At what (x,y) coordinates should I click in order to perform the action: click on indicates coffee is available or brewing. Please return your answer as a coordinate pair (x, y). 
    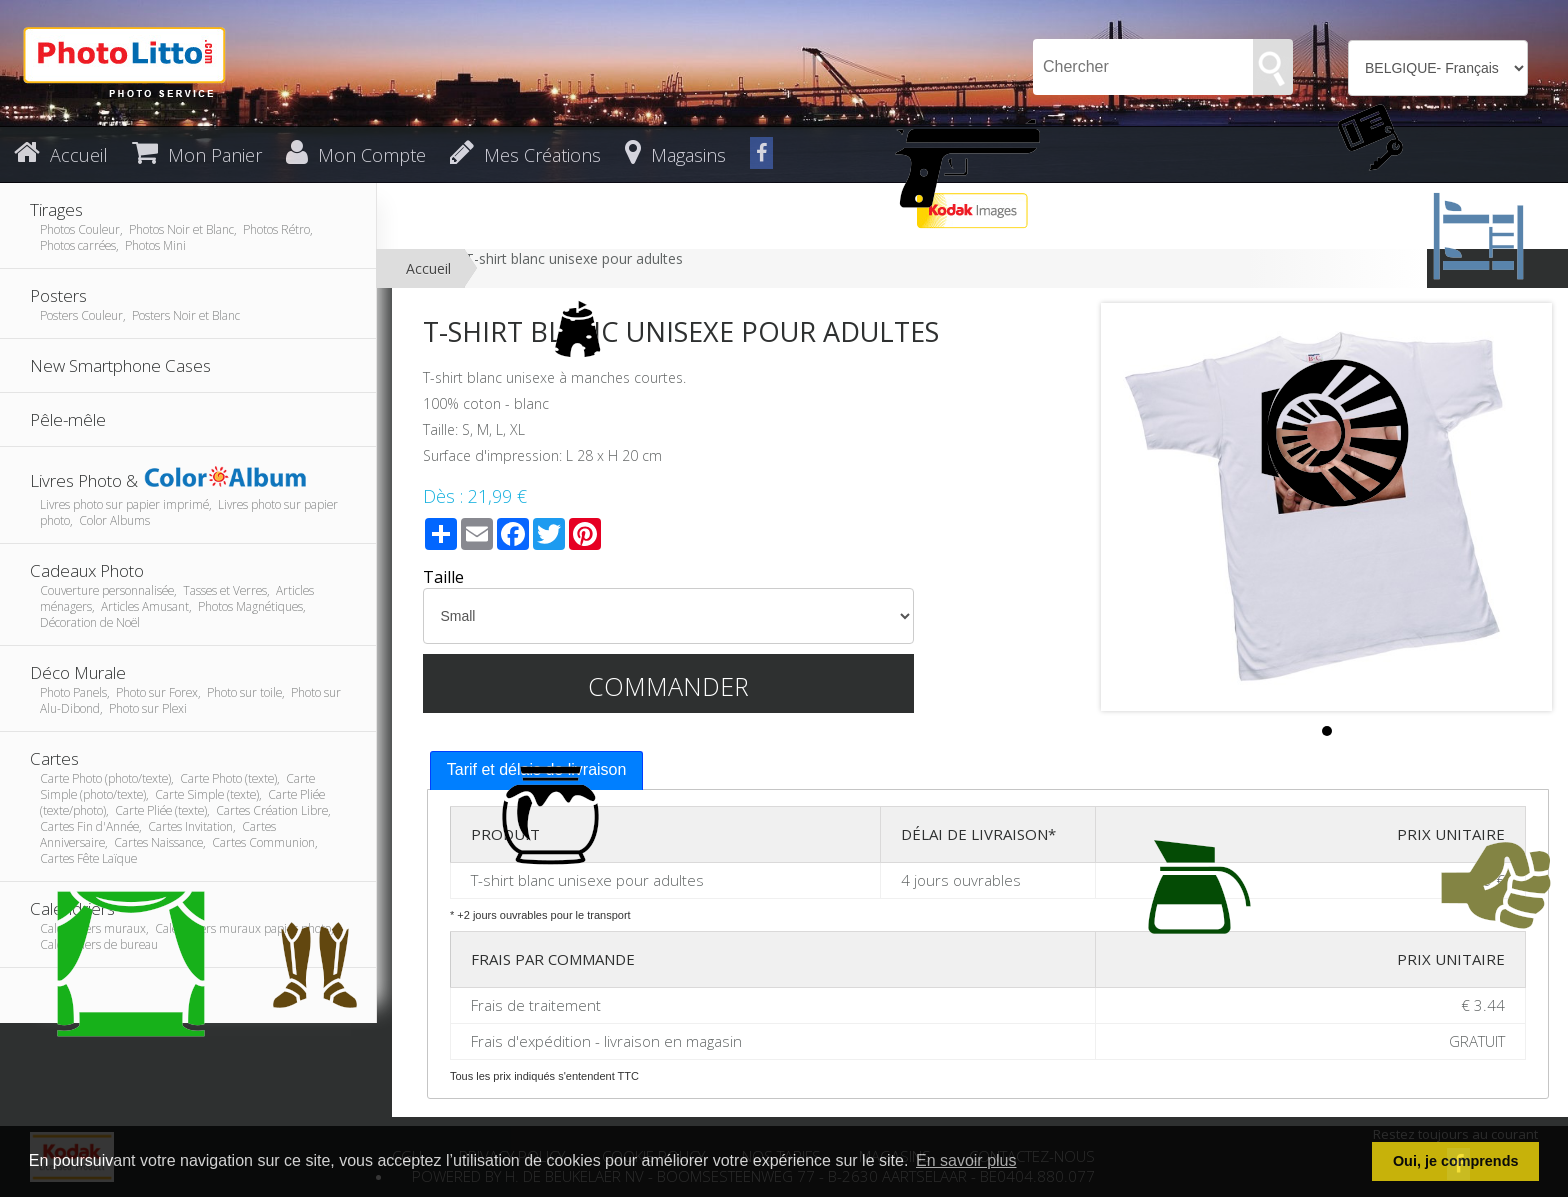
    Looking at the image, I should click on (1199, 886).